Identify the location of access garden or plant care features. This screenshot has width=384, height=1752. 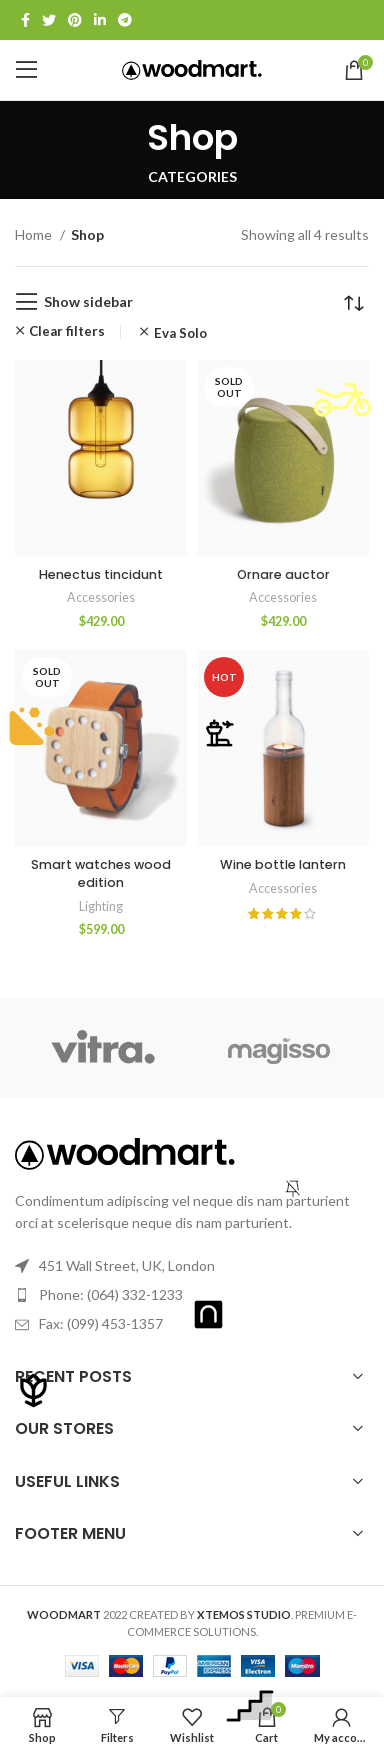
(33, 1390).